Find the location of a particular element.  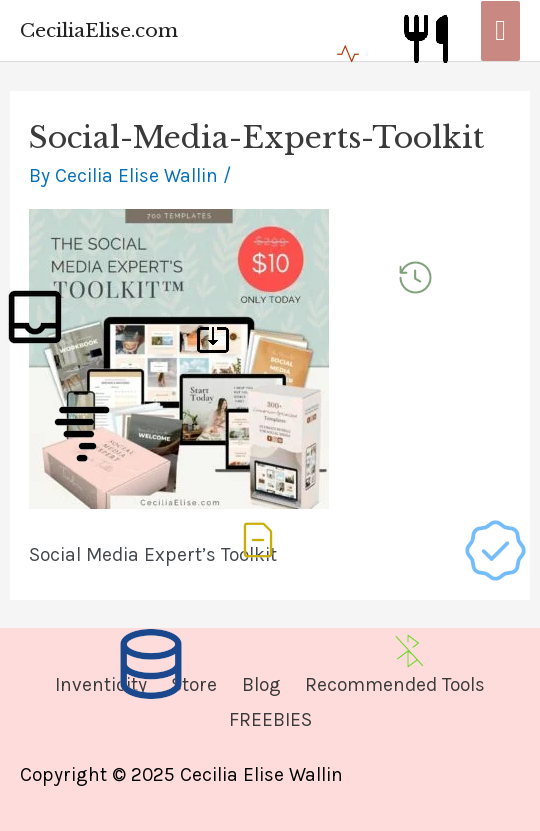

indicates a verified account or identity is located at coordinates (495, 550).